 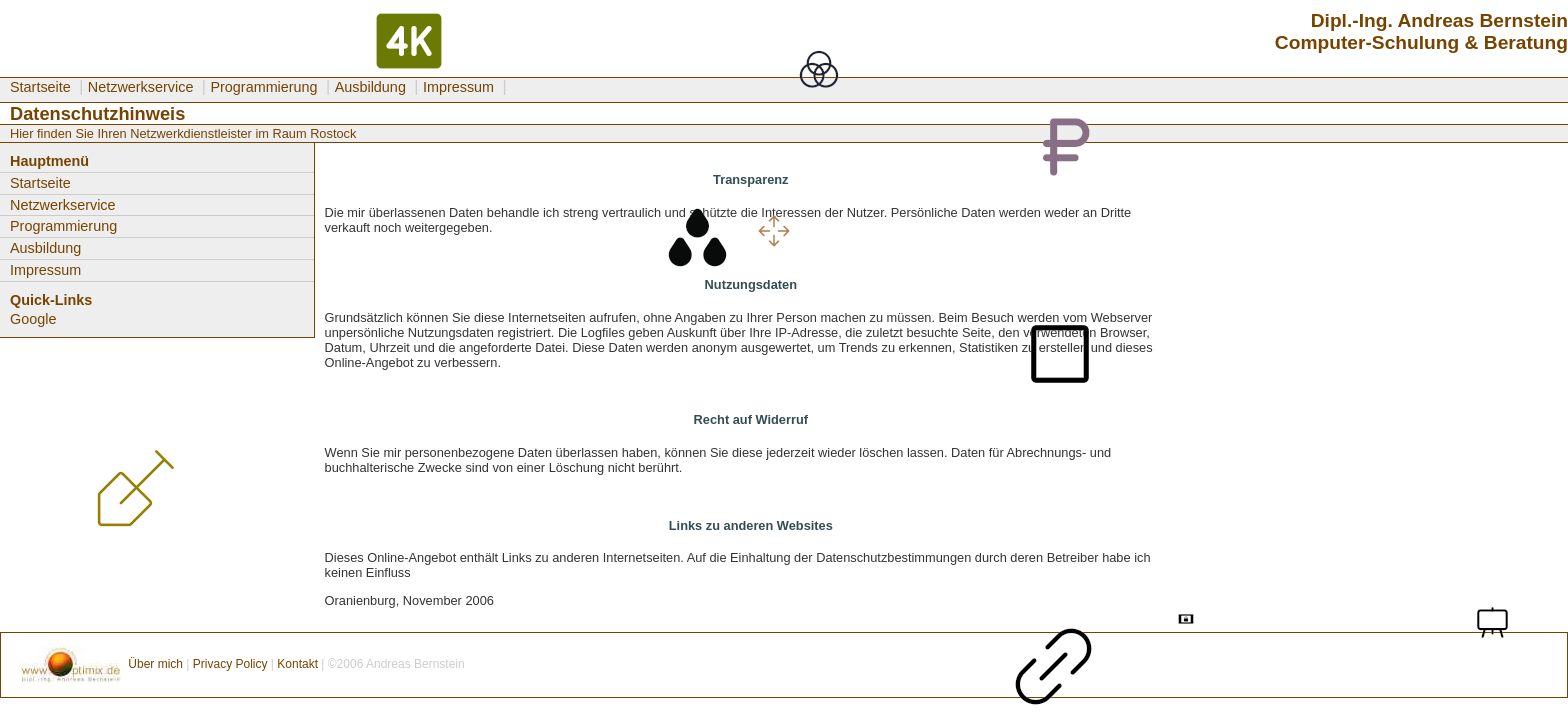 What do you see at coordinates (1053, 666) in the screenshot?
I see `copy or share a link` at bounding box center [1053, 666].